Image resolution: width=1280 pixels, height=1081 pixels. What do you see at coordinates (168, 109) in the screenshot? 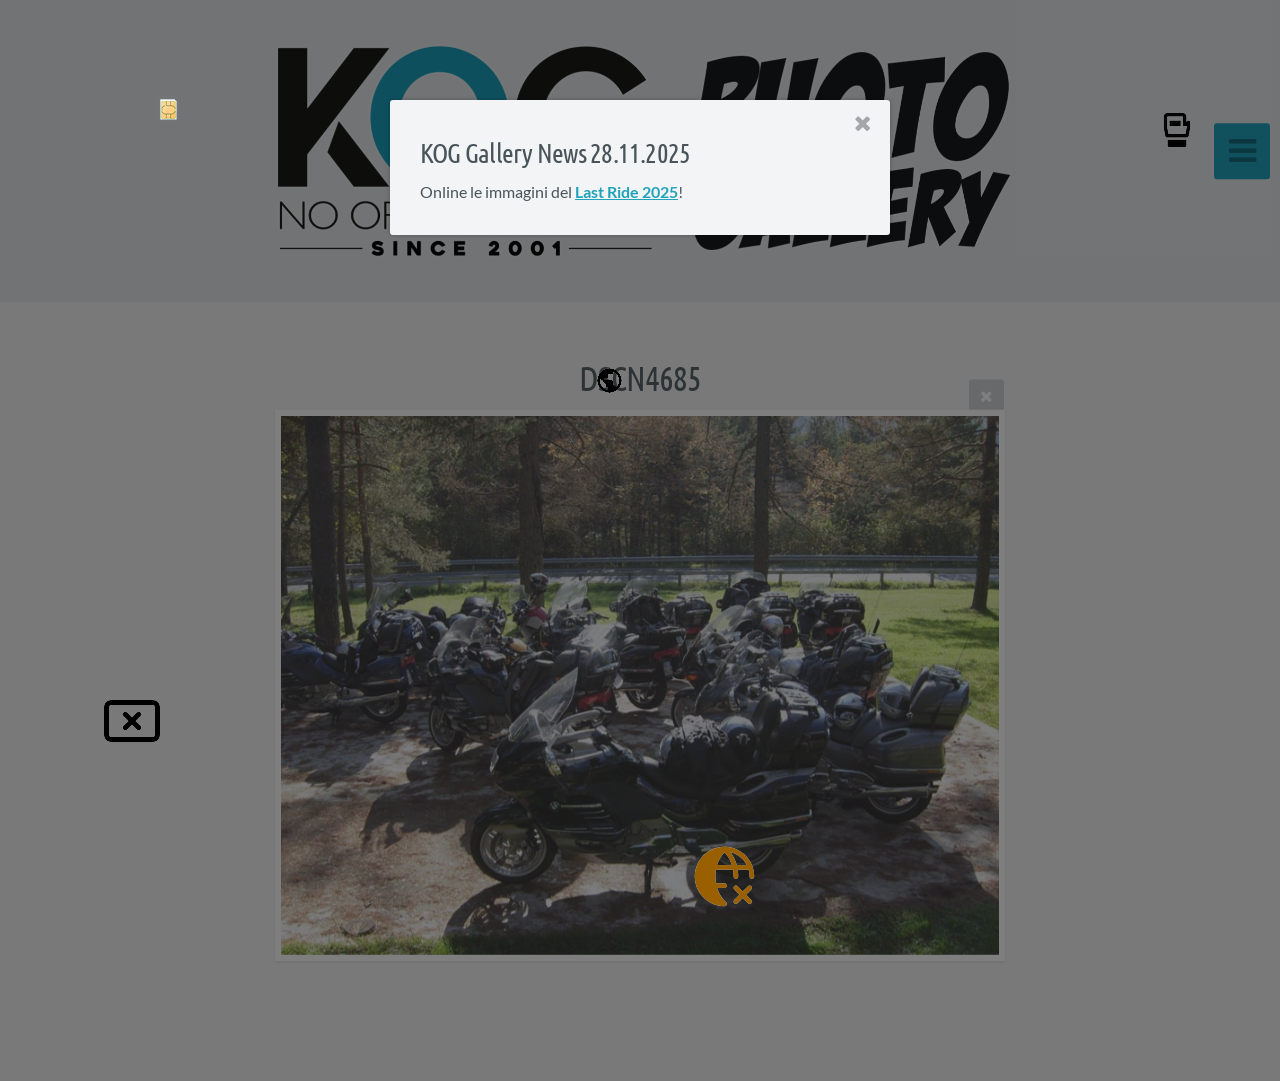
I see `manage SIM card authentication settings` at bounding box center [168, 109].